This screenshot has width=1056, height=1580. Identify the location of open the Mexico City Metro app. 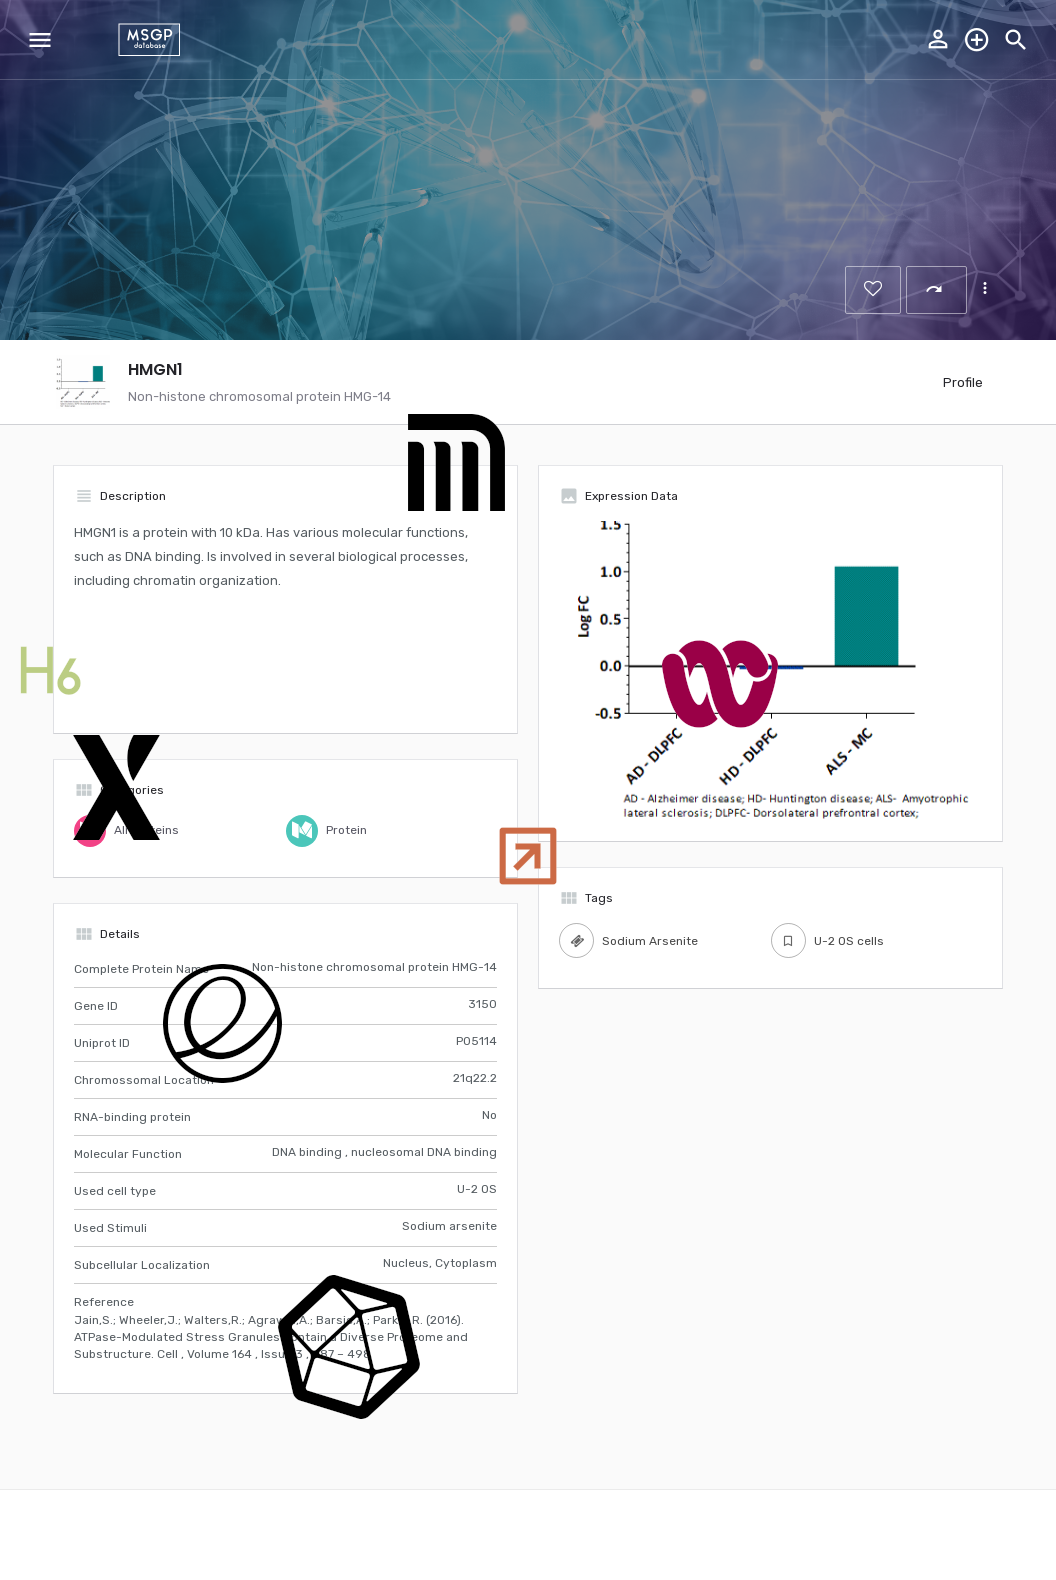
(456, 462).